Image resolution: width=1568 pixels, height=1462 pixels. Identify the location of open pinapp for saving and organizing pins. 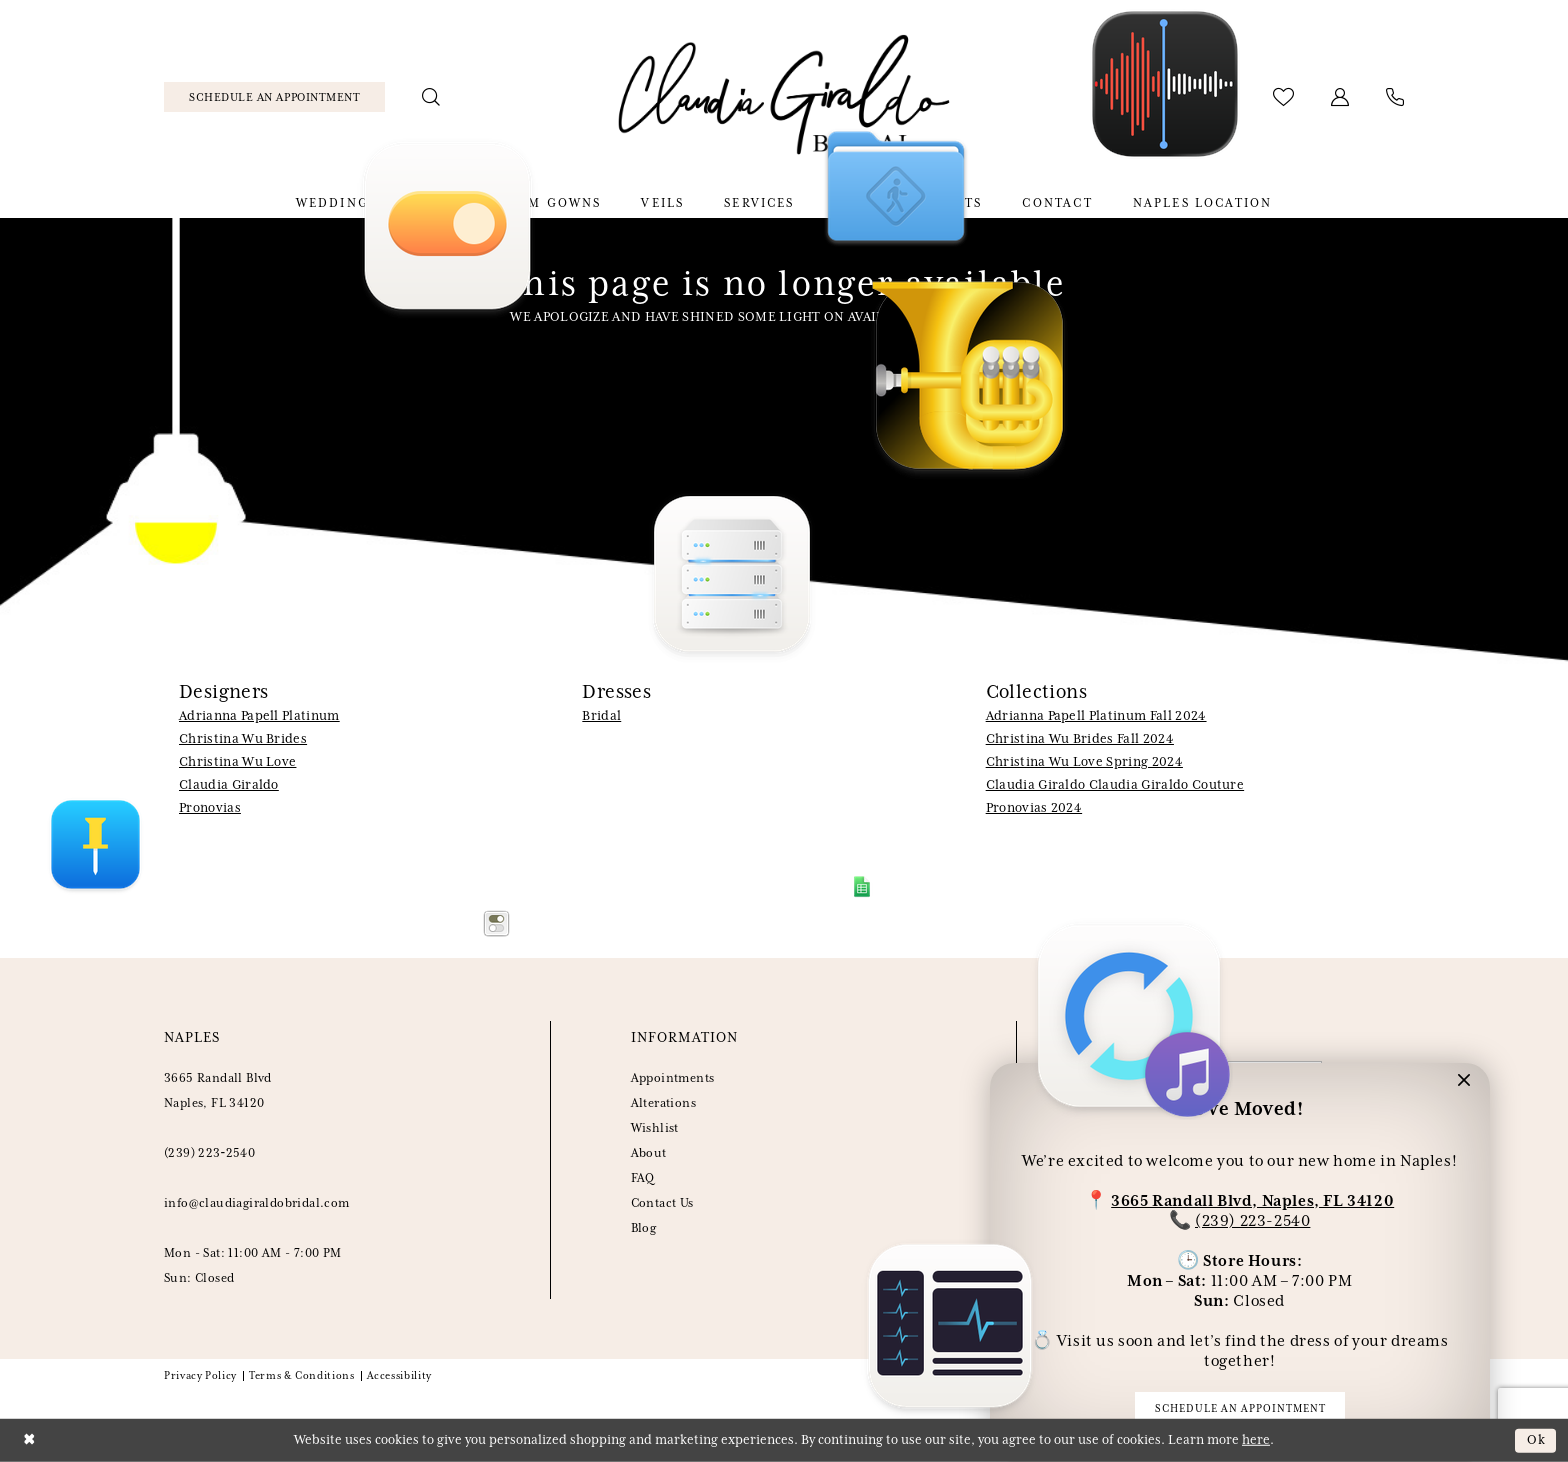
(95, 844).